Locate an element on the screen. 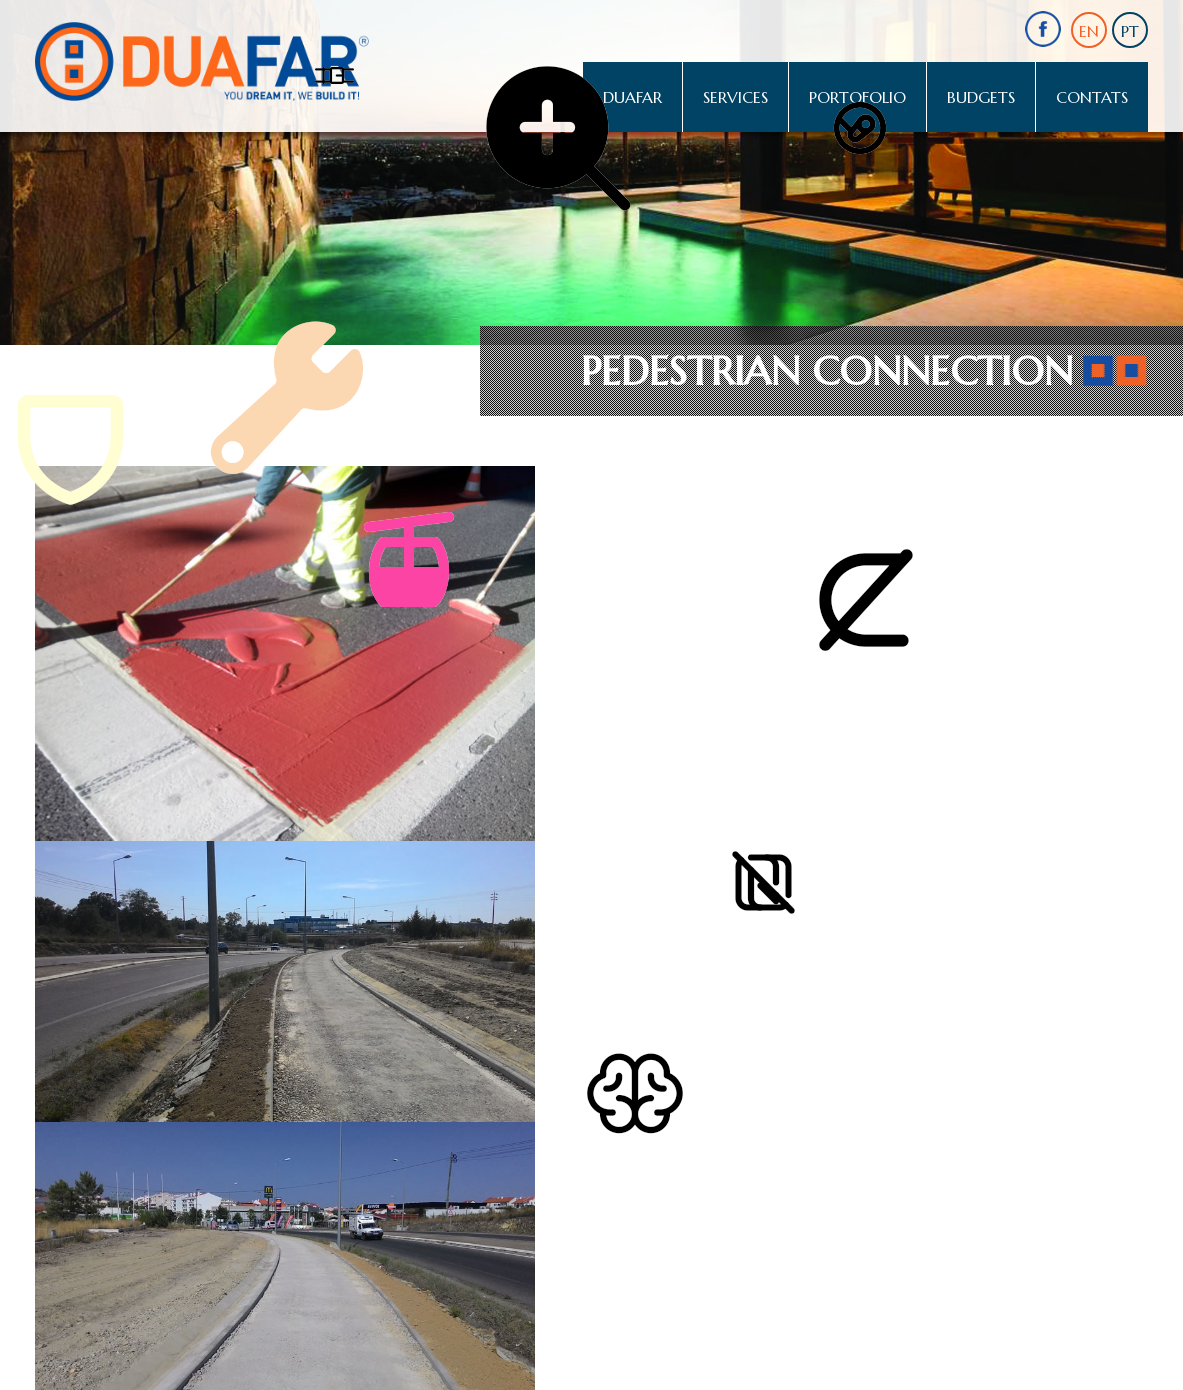  access security or privacy settings is located at coordinates (70, 443).